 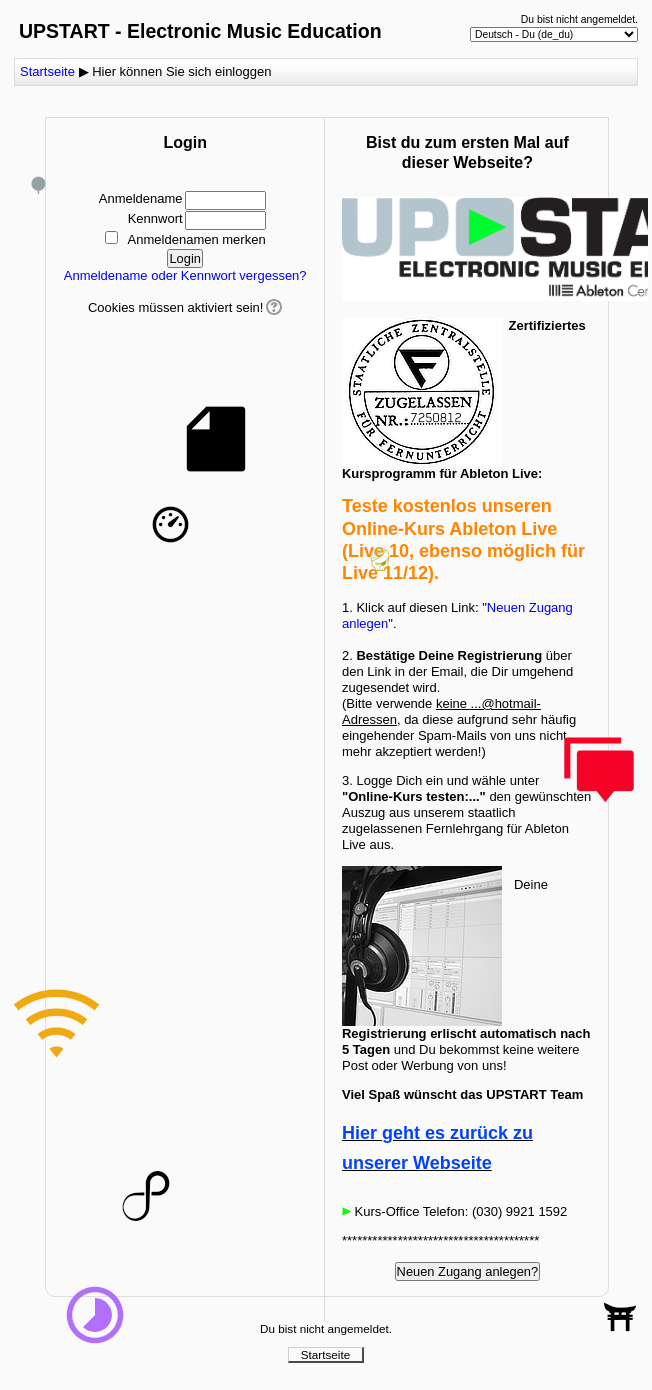 What do you see at coordinates (146, 1196) in the screenshot?
I see `persistent systems company logo` at bounding box center [146, 1196].